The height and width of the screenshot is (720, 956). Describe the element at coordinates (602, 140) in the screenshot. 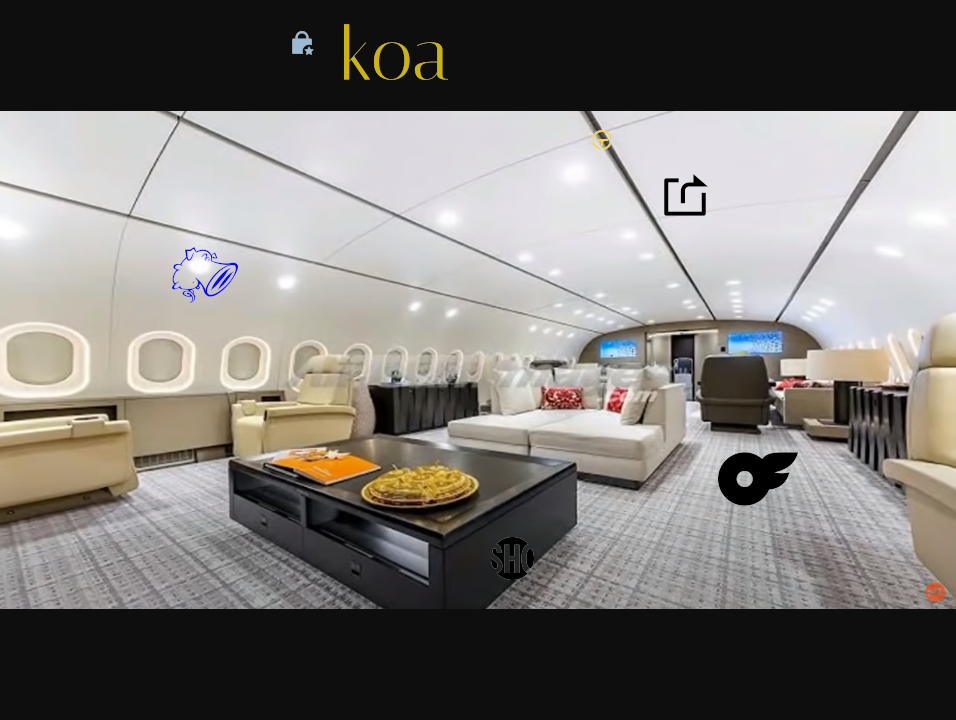

I see `access driving or navigation mode` at that location.